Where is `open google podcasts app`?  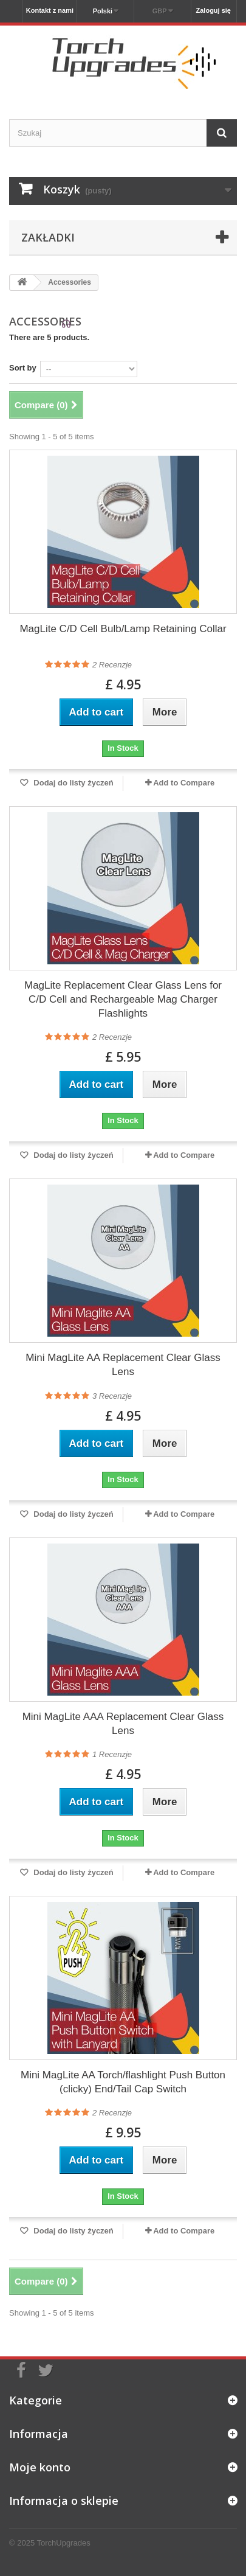
open google podcasts app is located at coordinates (203, 62).